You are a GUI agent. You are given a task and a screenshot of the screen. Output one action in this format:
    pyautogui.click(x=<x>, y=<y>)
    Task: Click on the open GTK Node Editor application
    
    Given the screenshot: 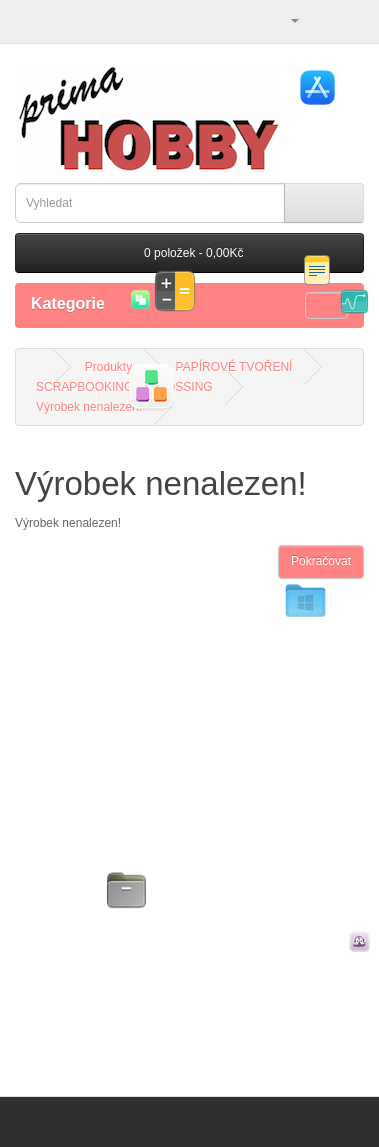 What is the action you would take?
    pyautogui.click(x=151, y=386)
    